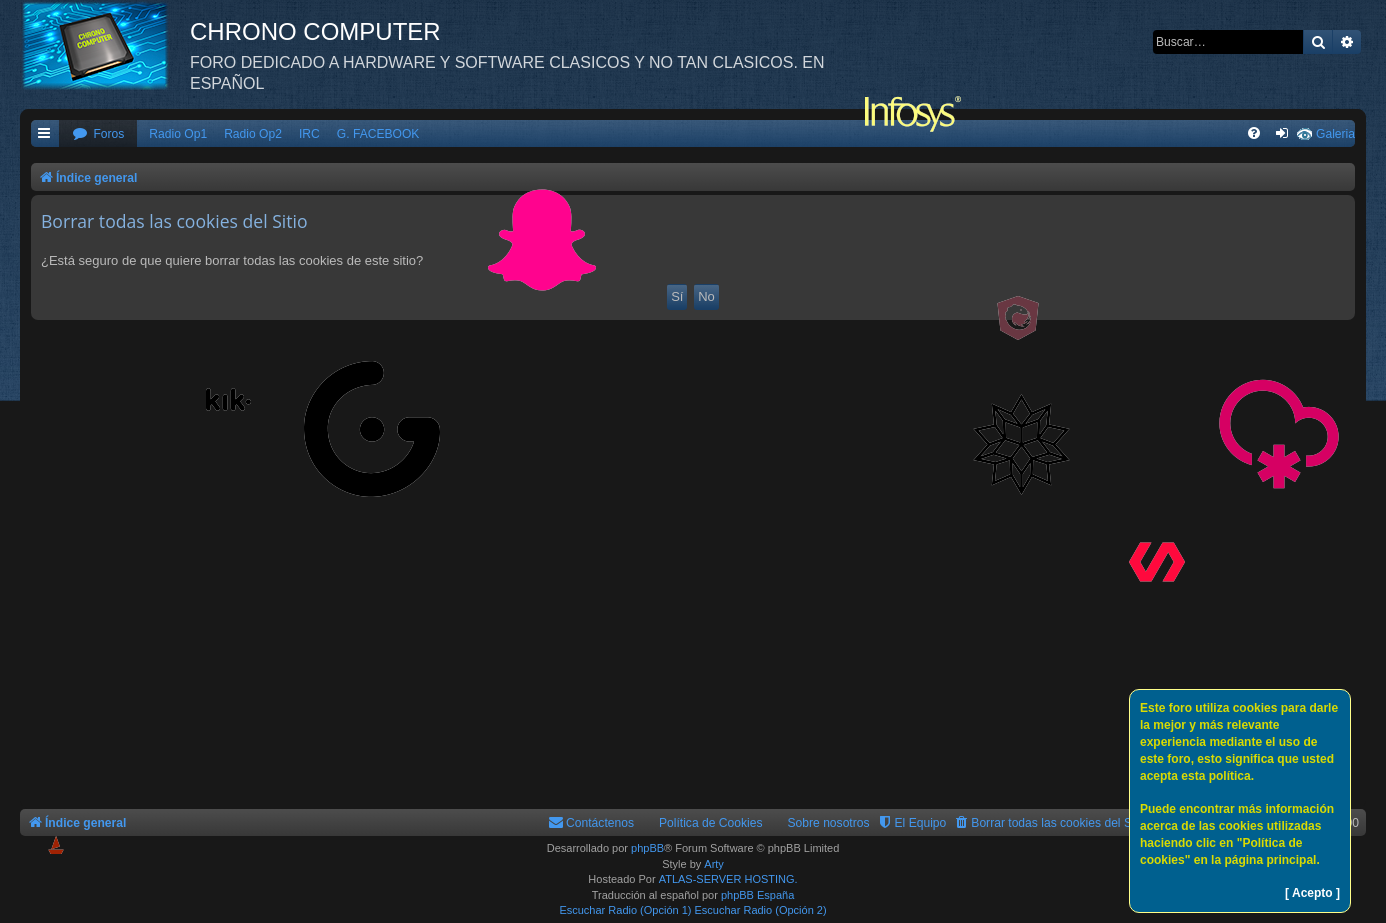  What do you see at coordinates (1279, 434) in the screenshot?
I see `indicates snowy weather conditions` at bounding box center [1279, 434].